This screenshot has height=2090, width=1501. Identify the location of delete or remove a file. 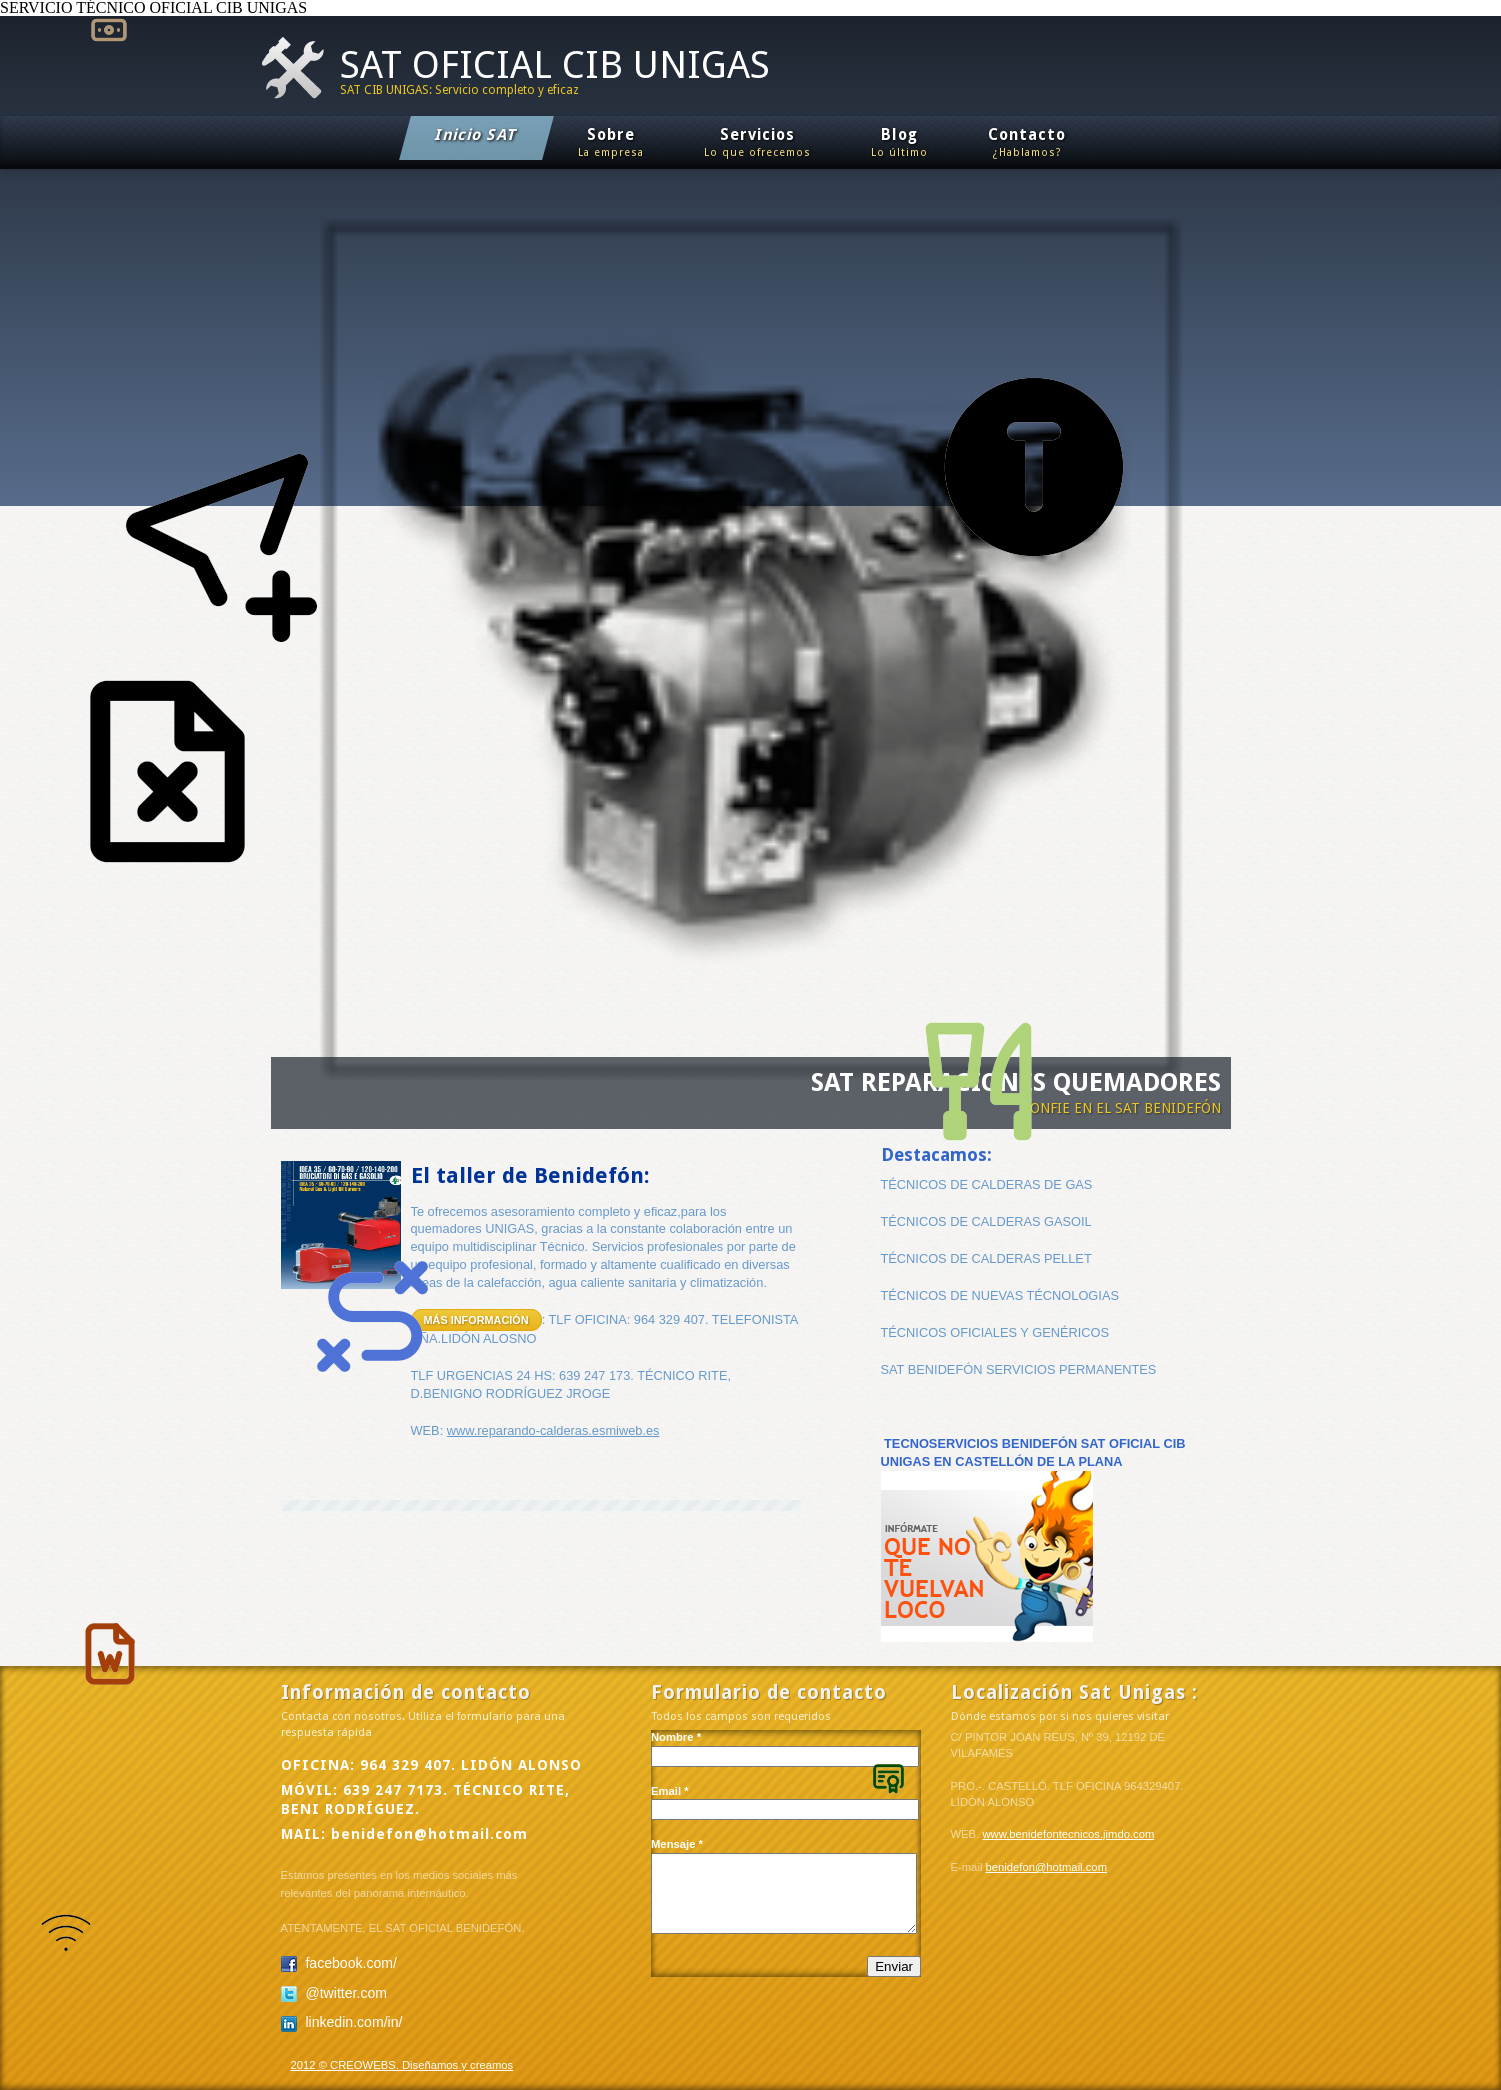
(167, 771).